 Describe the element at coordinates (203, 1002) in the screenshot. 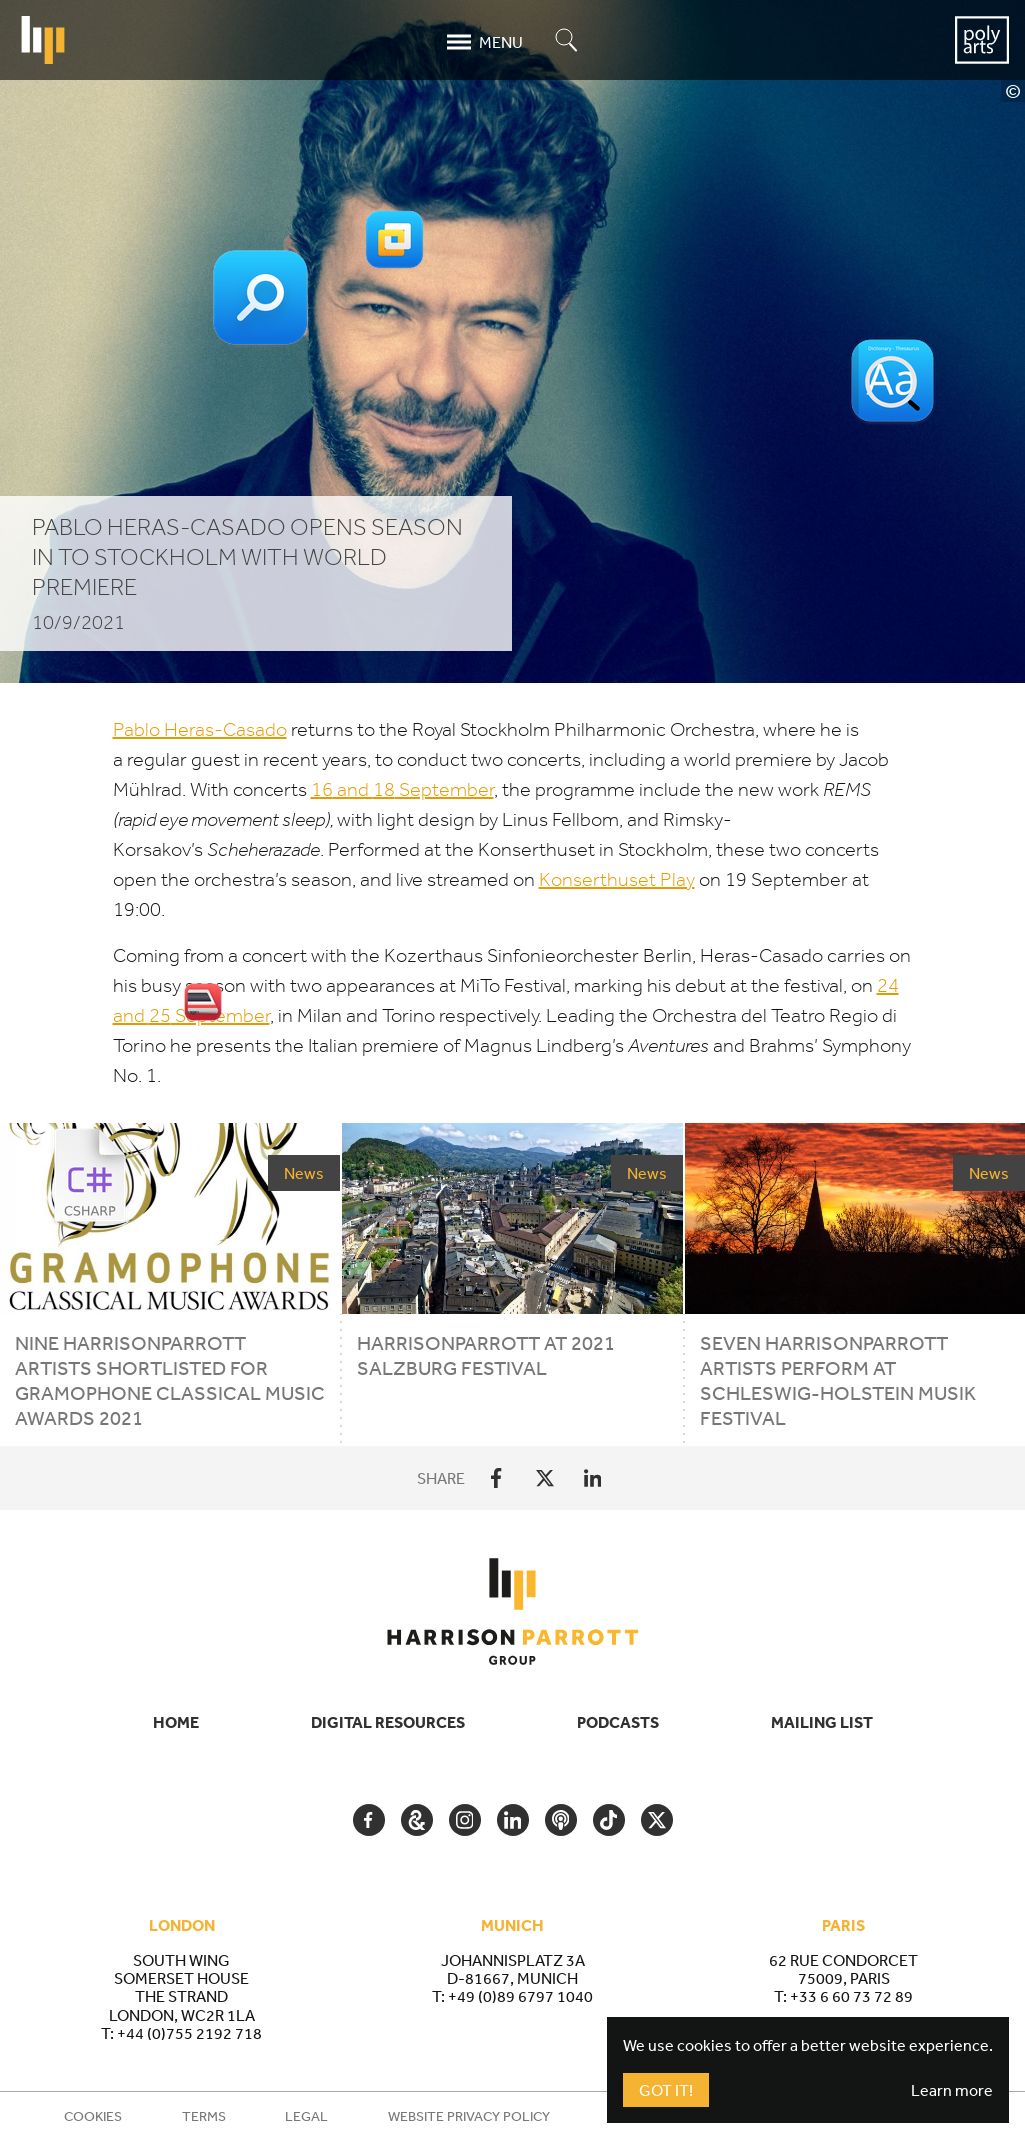

I see `open the DieBahn train travel app` at that location.